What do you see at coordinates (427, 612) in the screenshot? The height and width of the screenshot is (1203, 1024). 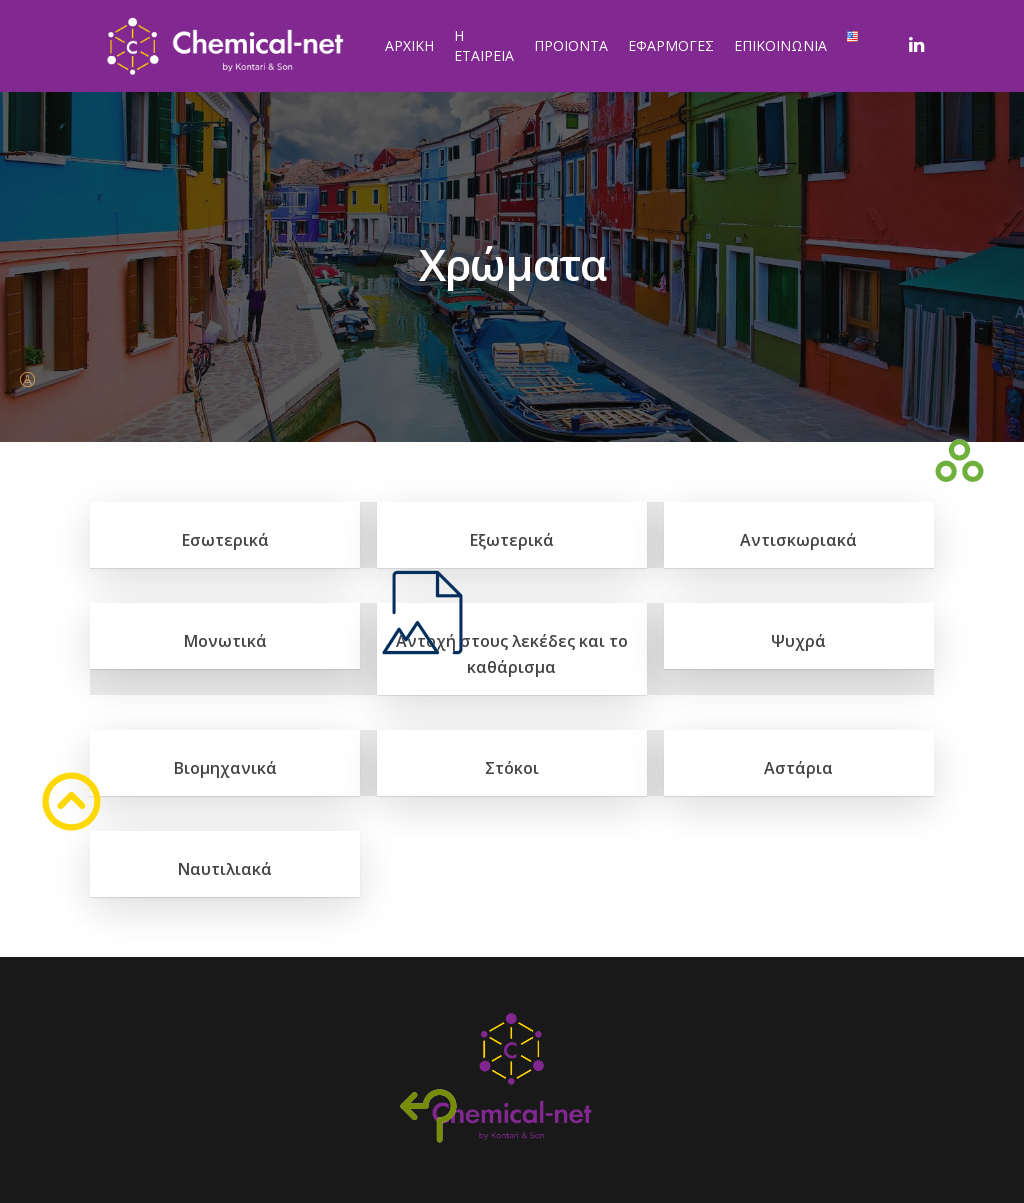 I see `view image file` at bounding box center [427, 612].